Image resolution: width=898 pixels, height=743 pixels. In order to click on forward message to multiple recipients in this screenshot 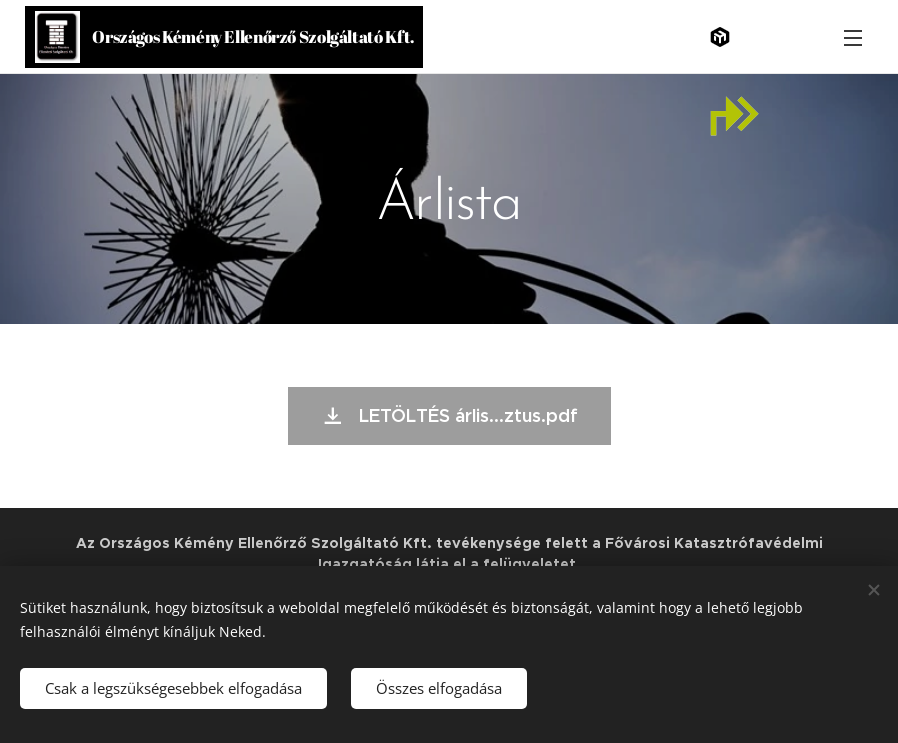, I will do `click(732, 116)`.